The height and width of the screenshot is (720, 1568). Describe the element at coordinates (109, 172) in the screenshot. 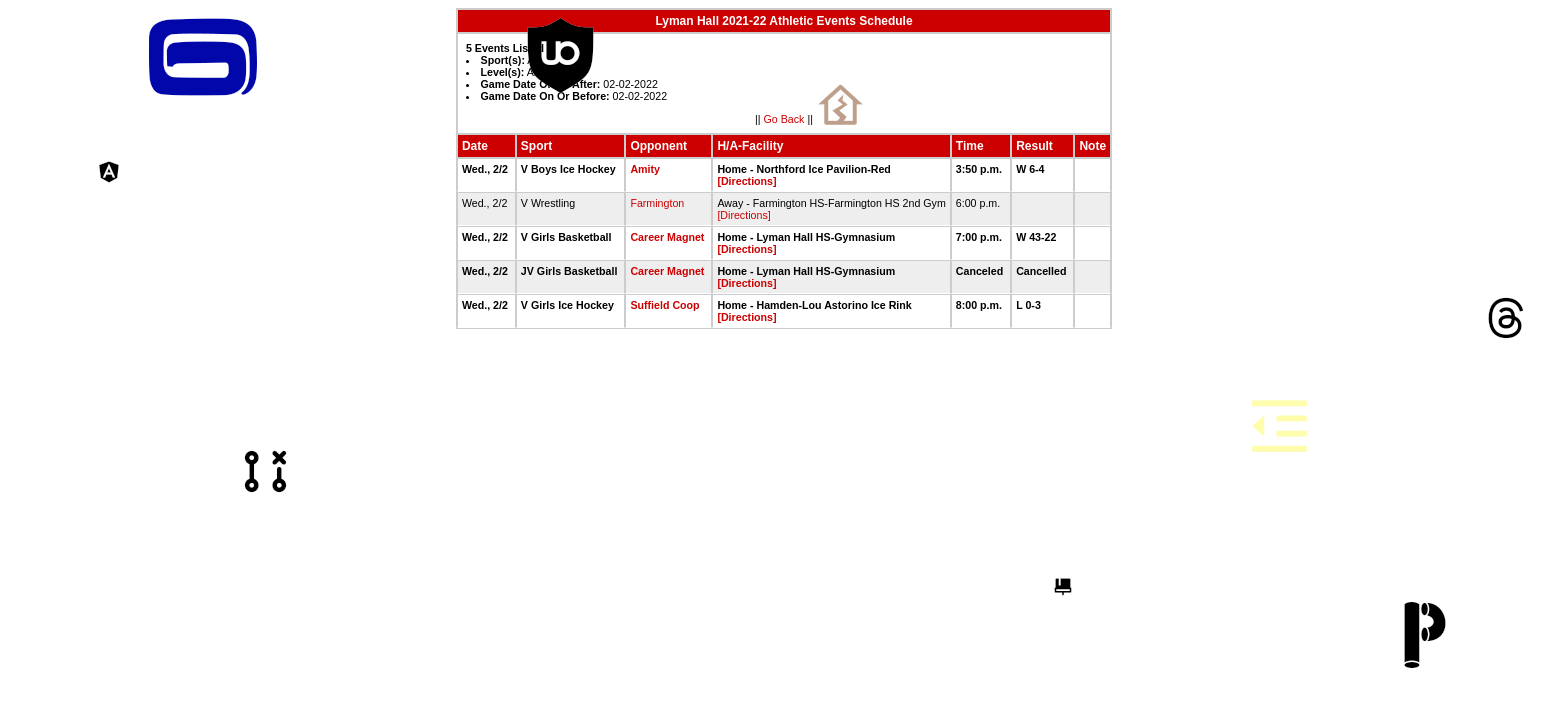

I see `angular framework logo` at that location.